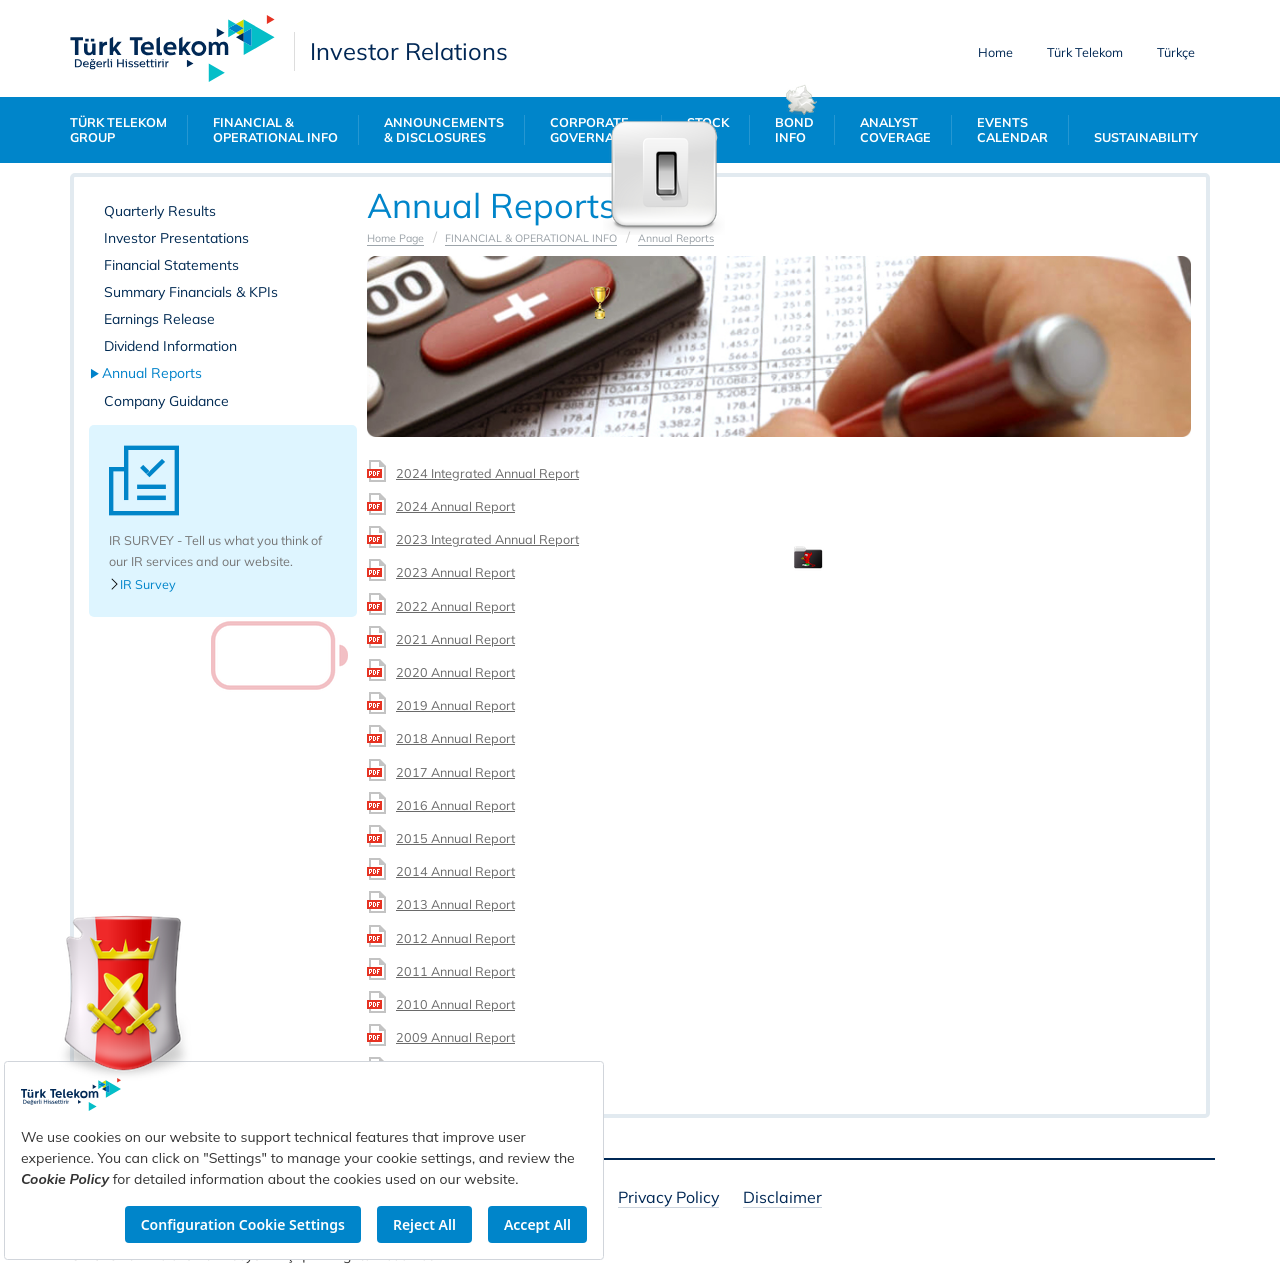 This screenshot has height=1264, width=1280. What do you see at coordinates (123, 994) in the screenshot?
I see `indicates high security status or strong protection level` at bounding box center [123, 994].